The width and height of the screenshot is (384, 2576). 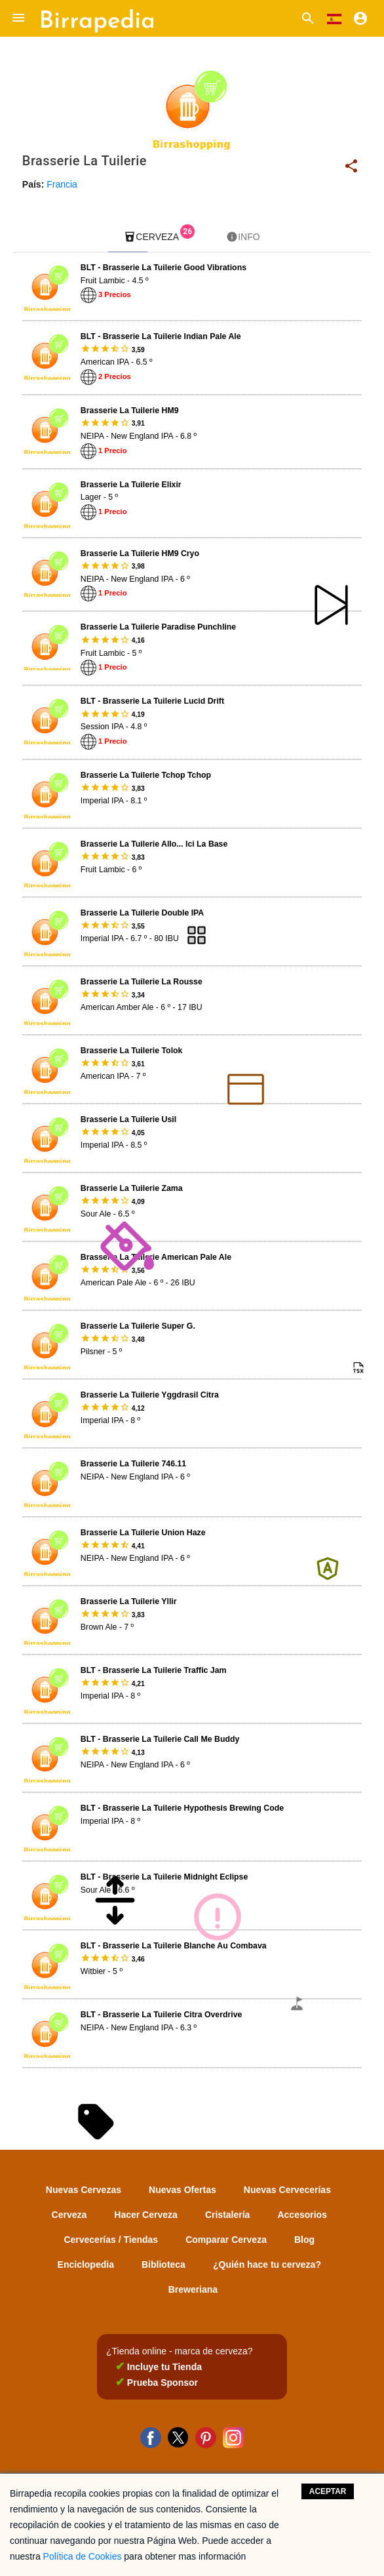 What do you see at coordinates (331, 605) in the screenshot?
I see `skip to the next track or media item` at bounding box center [331, 605].